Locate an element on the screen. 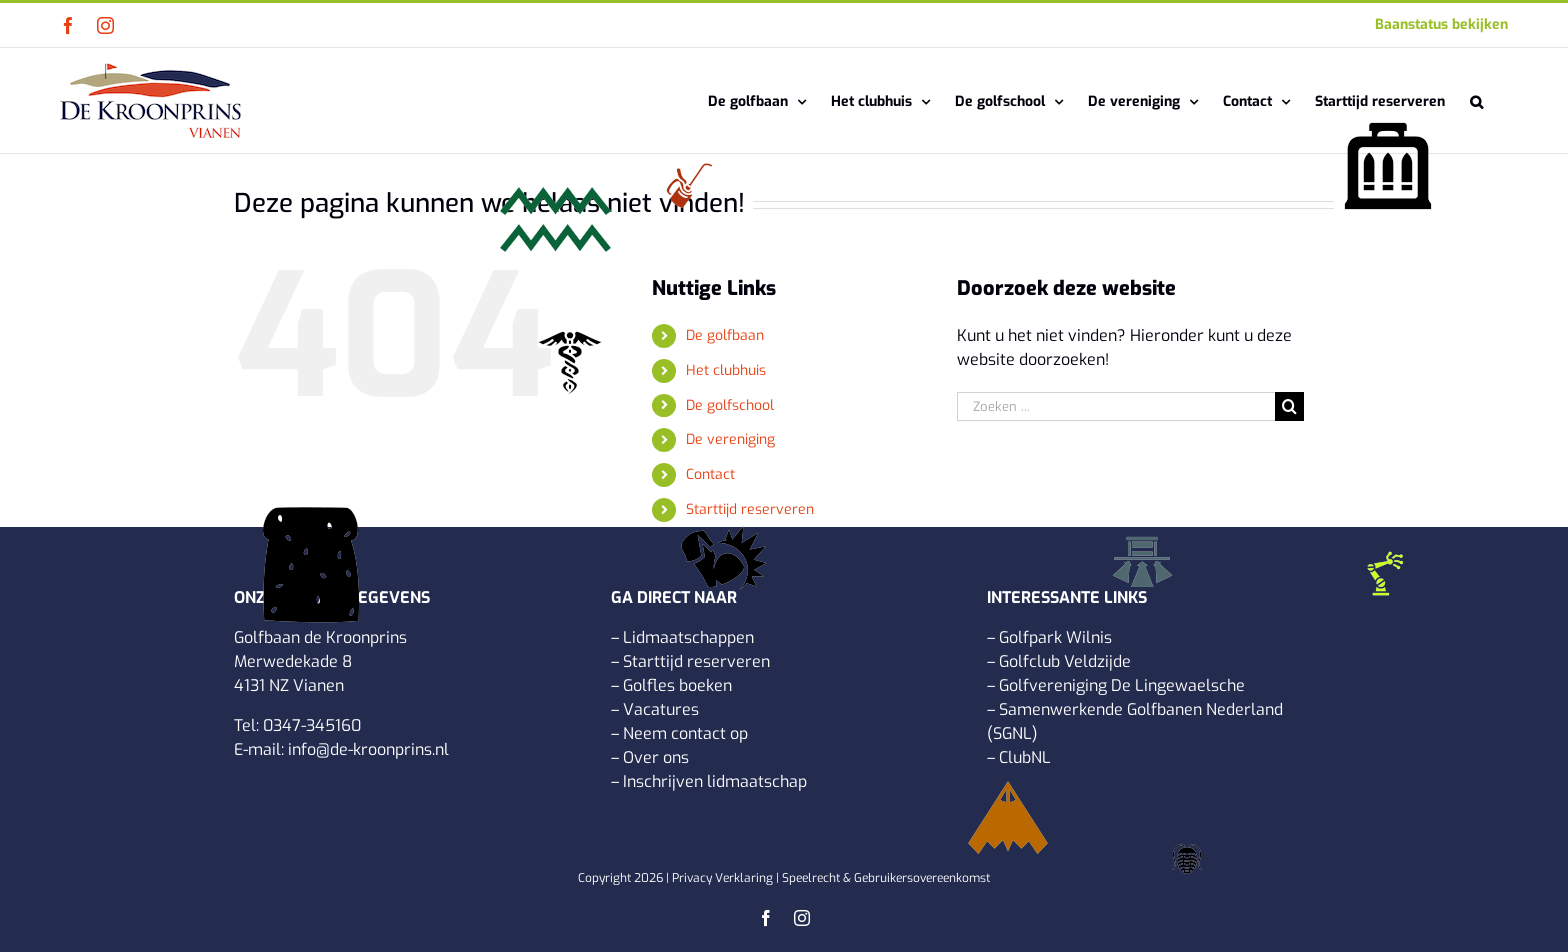 The height and width of the screenshot is (952, 1568). access health or medical features is located at coordinates (570, 363).